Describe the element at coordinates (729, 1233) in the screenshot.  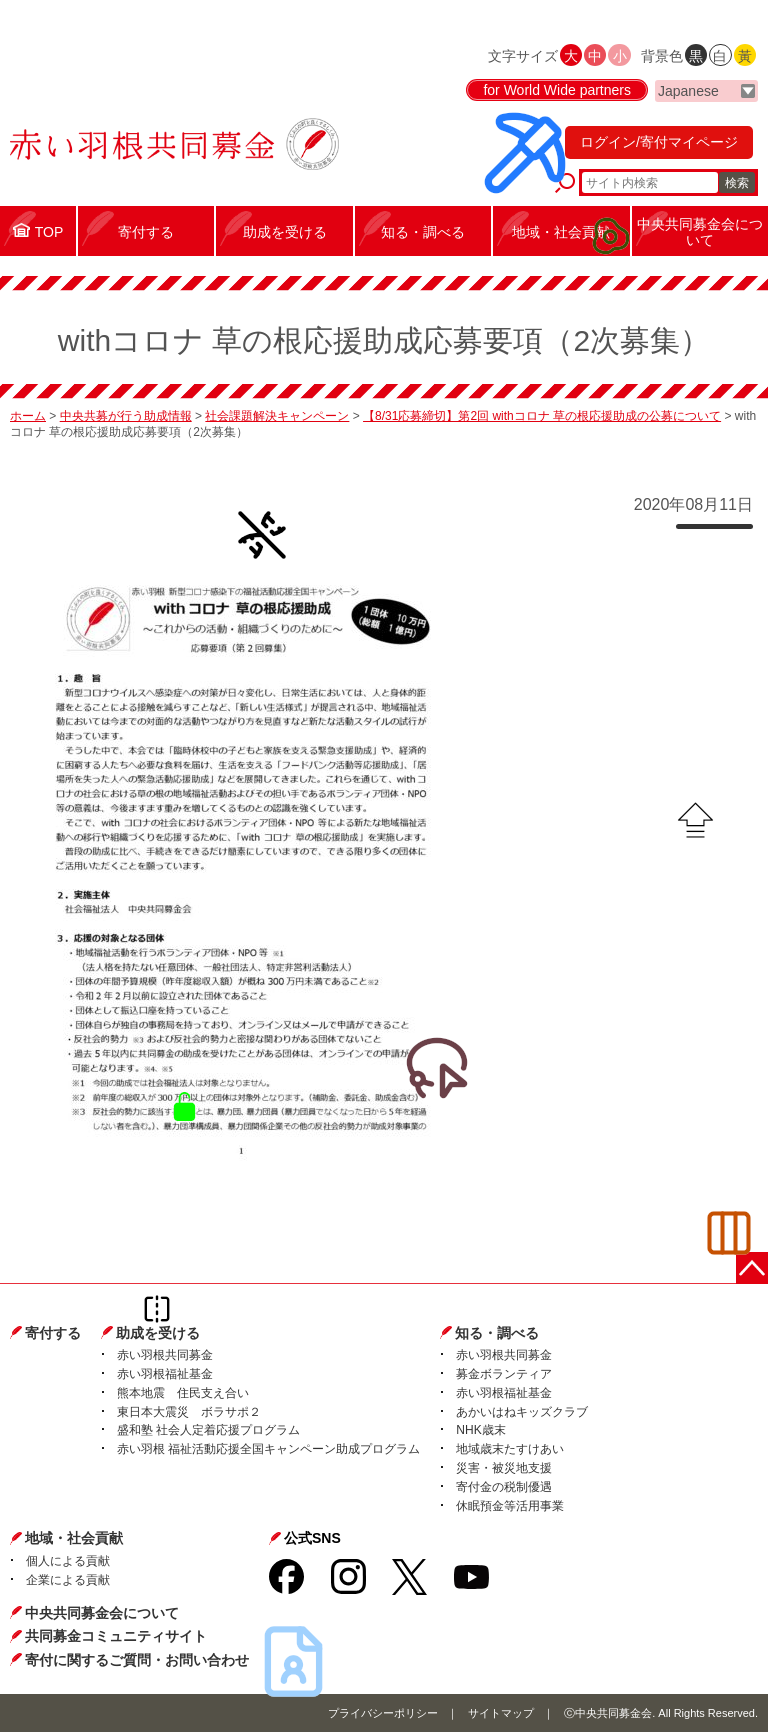
I see `switch to three-column layout` at that location.